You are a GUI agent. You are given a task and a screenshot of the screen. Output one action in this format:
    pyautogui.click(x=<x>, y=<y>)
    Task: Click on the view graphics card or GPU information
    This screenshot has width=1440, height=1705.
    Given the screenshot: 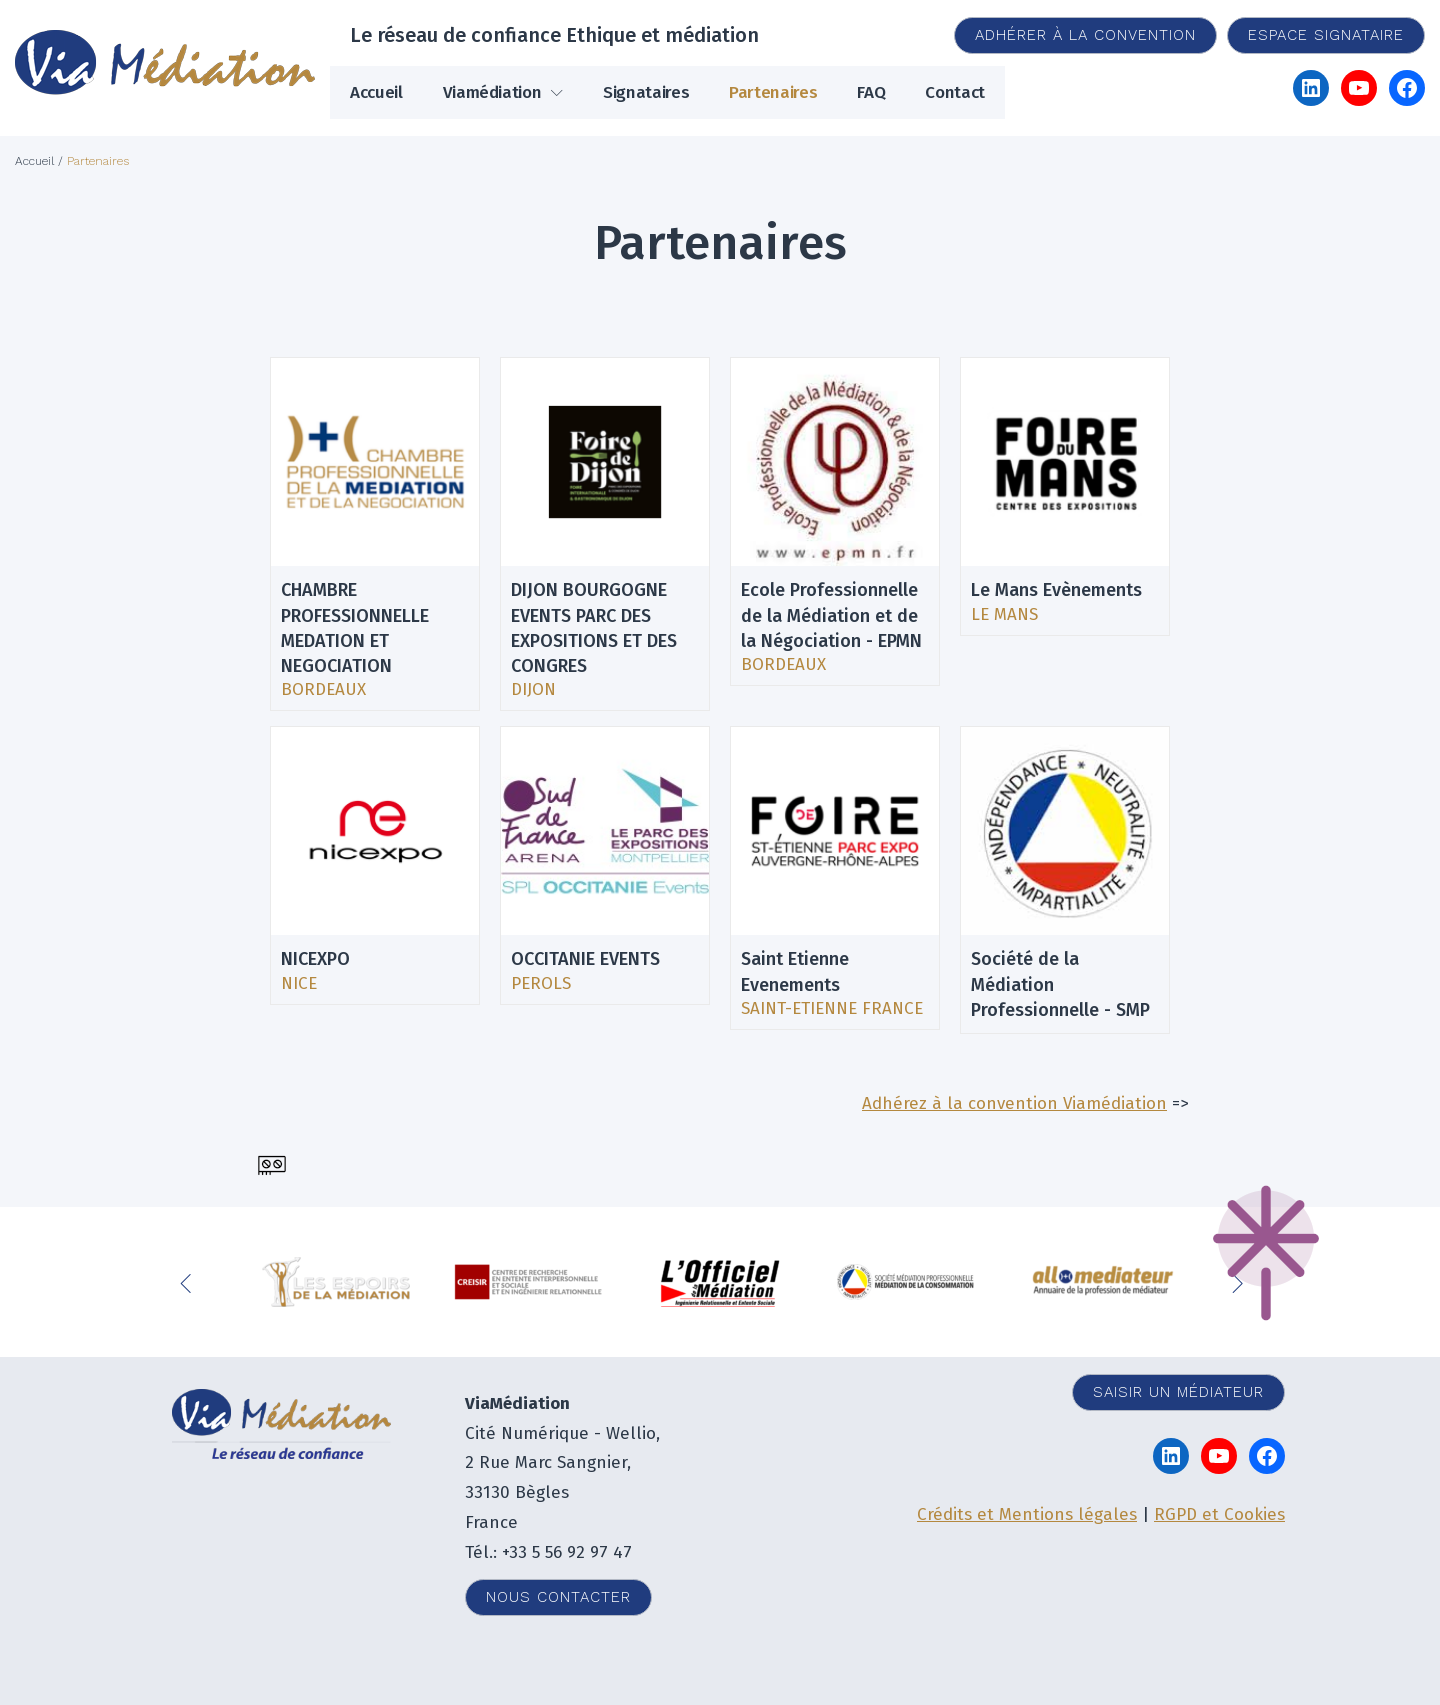 What is the action you would take?
    pyautogui.click(x=272, y=1165)
    